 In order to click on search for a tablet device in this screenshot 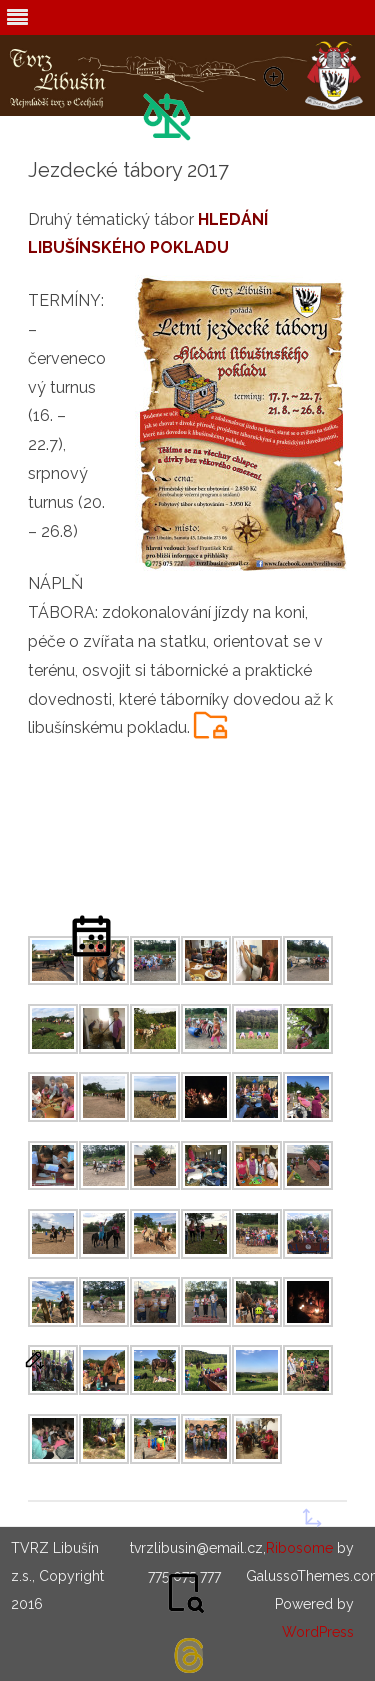, I will do `click(183, 1592)`.